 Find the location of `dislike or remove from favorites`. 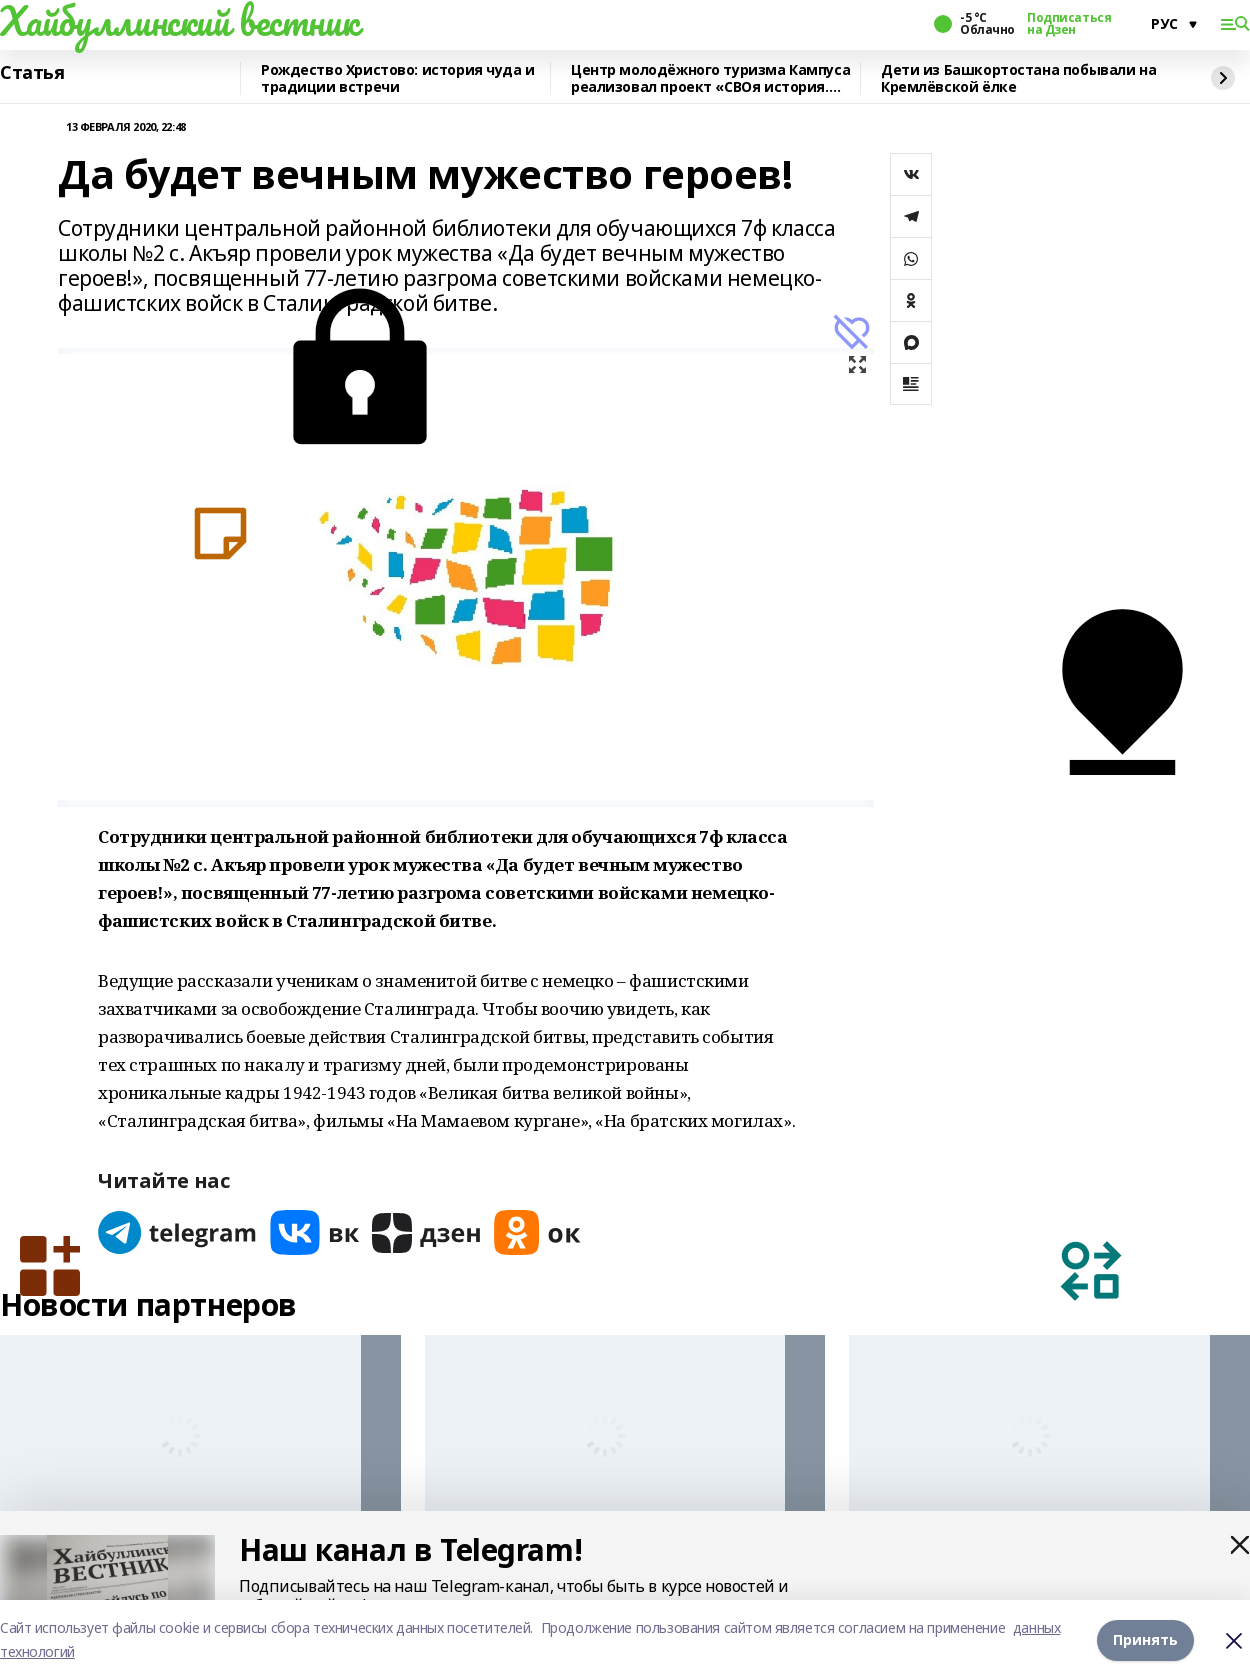

dislike or remove from favorites is located at coordinates (852, 333).